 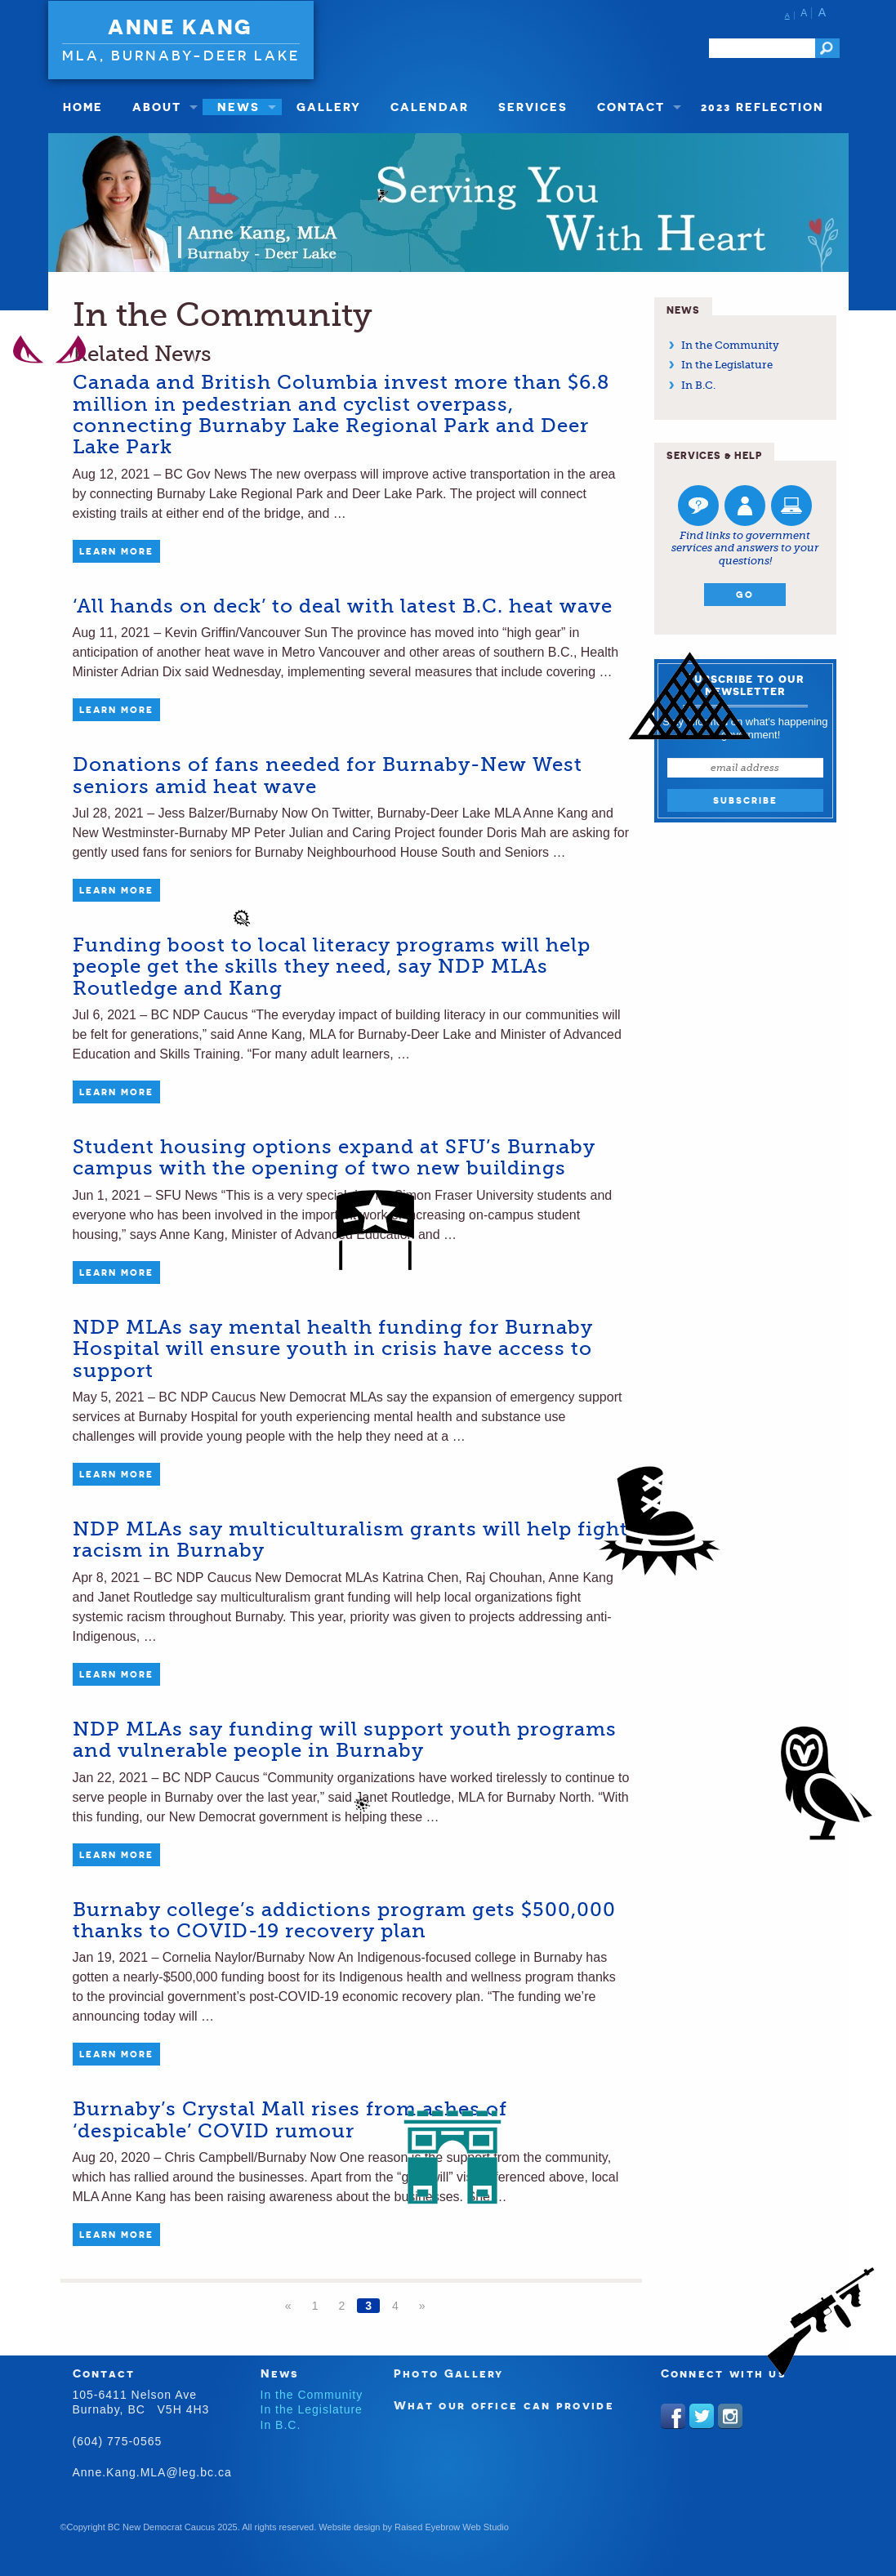 I want to click on view information about the Louvre museum, so click(x=689, y=698).